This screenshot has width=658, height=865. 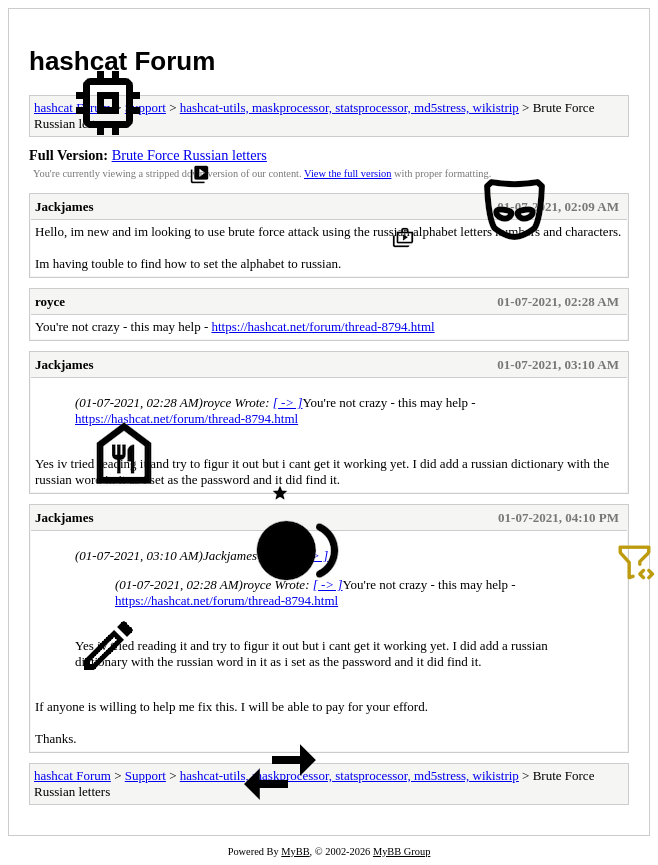 I want to click on add item to favorites, so click(x=280, y=493).